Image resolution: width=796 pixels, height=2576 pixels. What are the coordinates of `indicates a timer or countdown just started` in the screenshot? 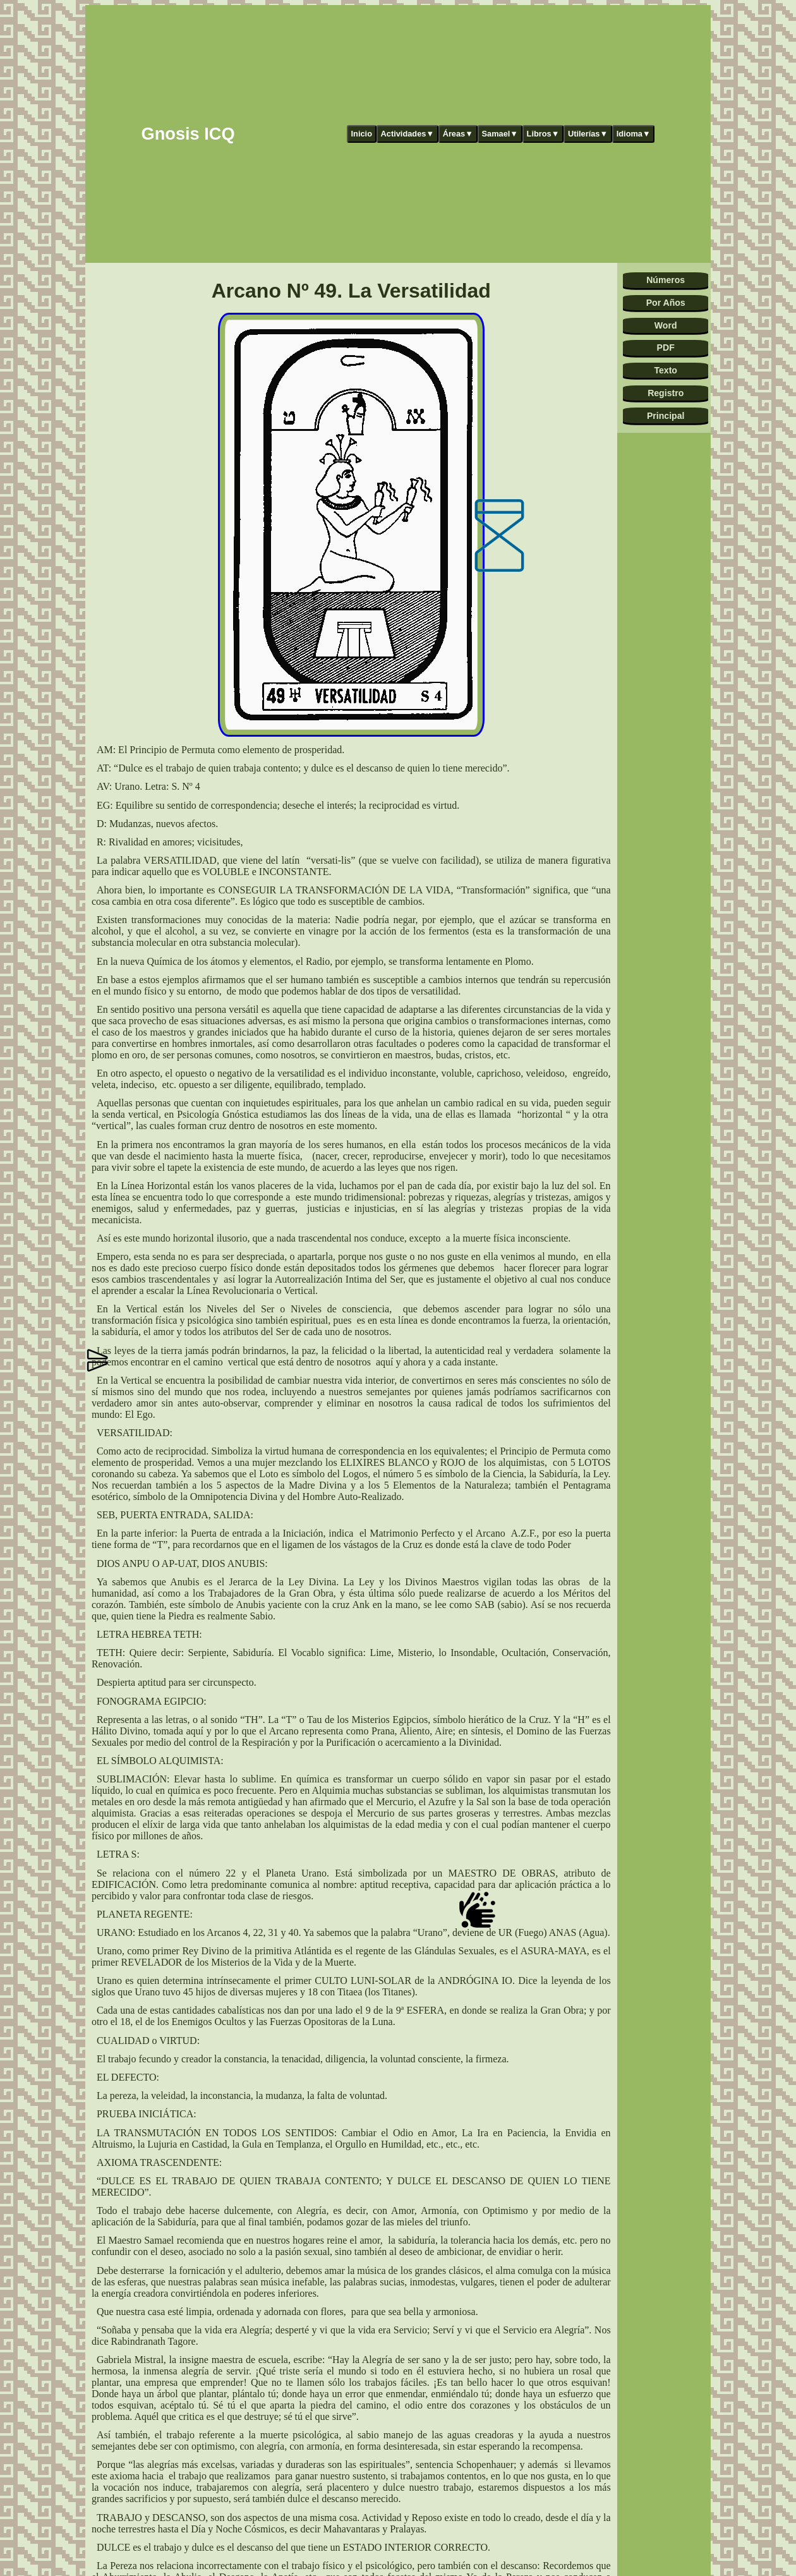 It's located at (499, 535).